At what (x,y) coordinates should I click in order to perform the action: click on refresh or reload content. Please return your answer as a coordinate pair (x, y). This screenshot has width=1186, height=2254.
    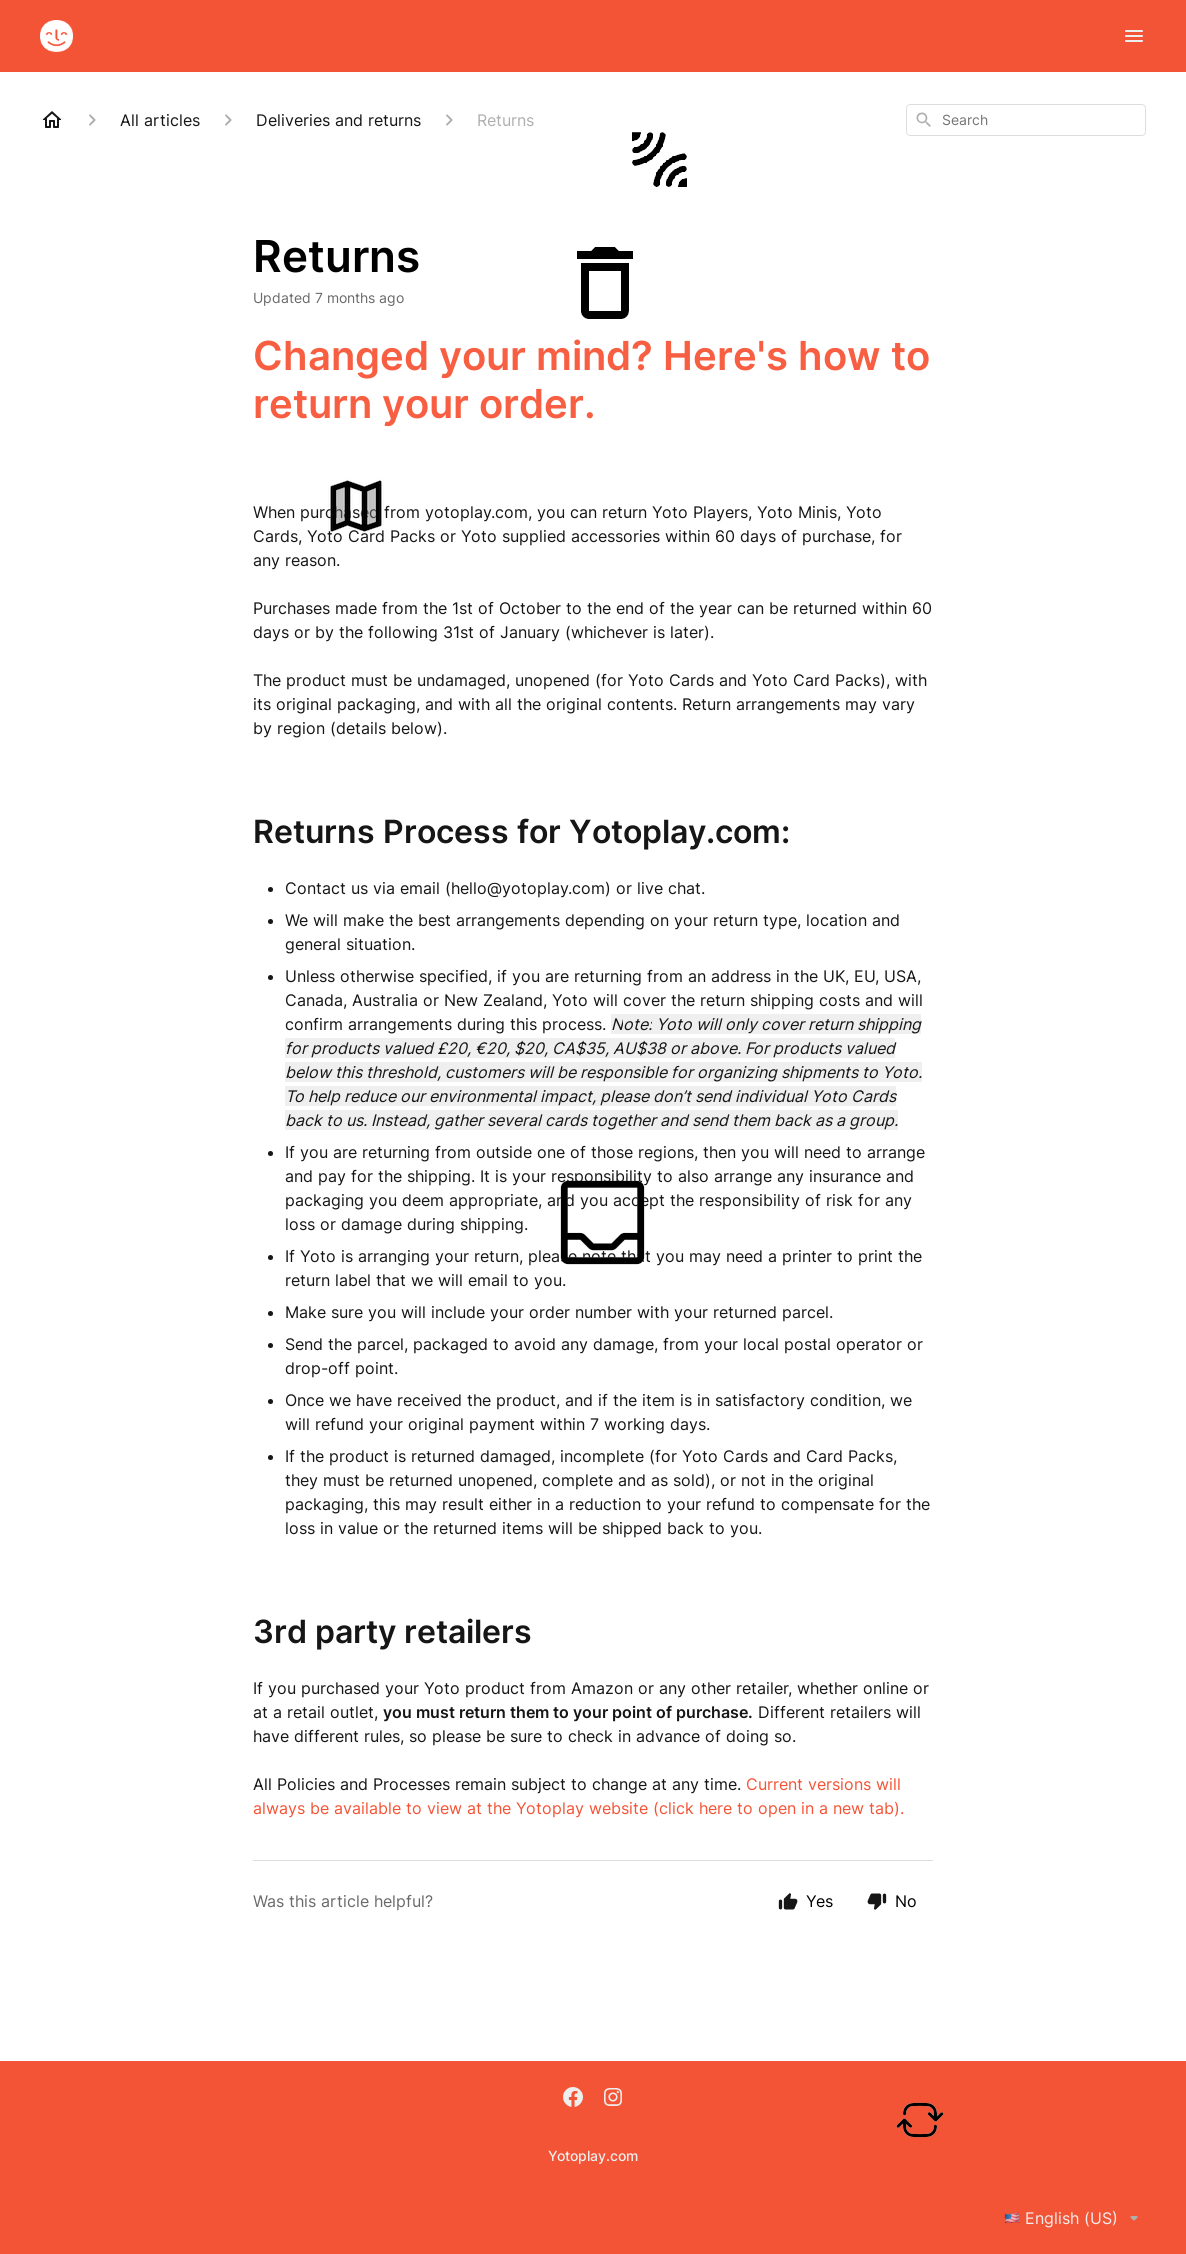
    Looking at the image, I should click on (920, 2120).